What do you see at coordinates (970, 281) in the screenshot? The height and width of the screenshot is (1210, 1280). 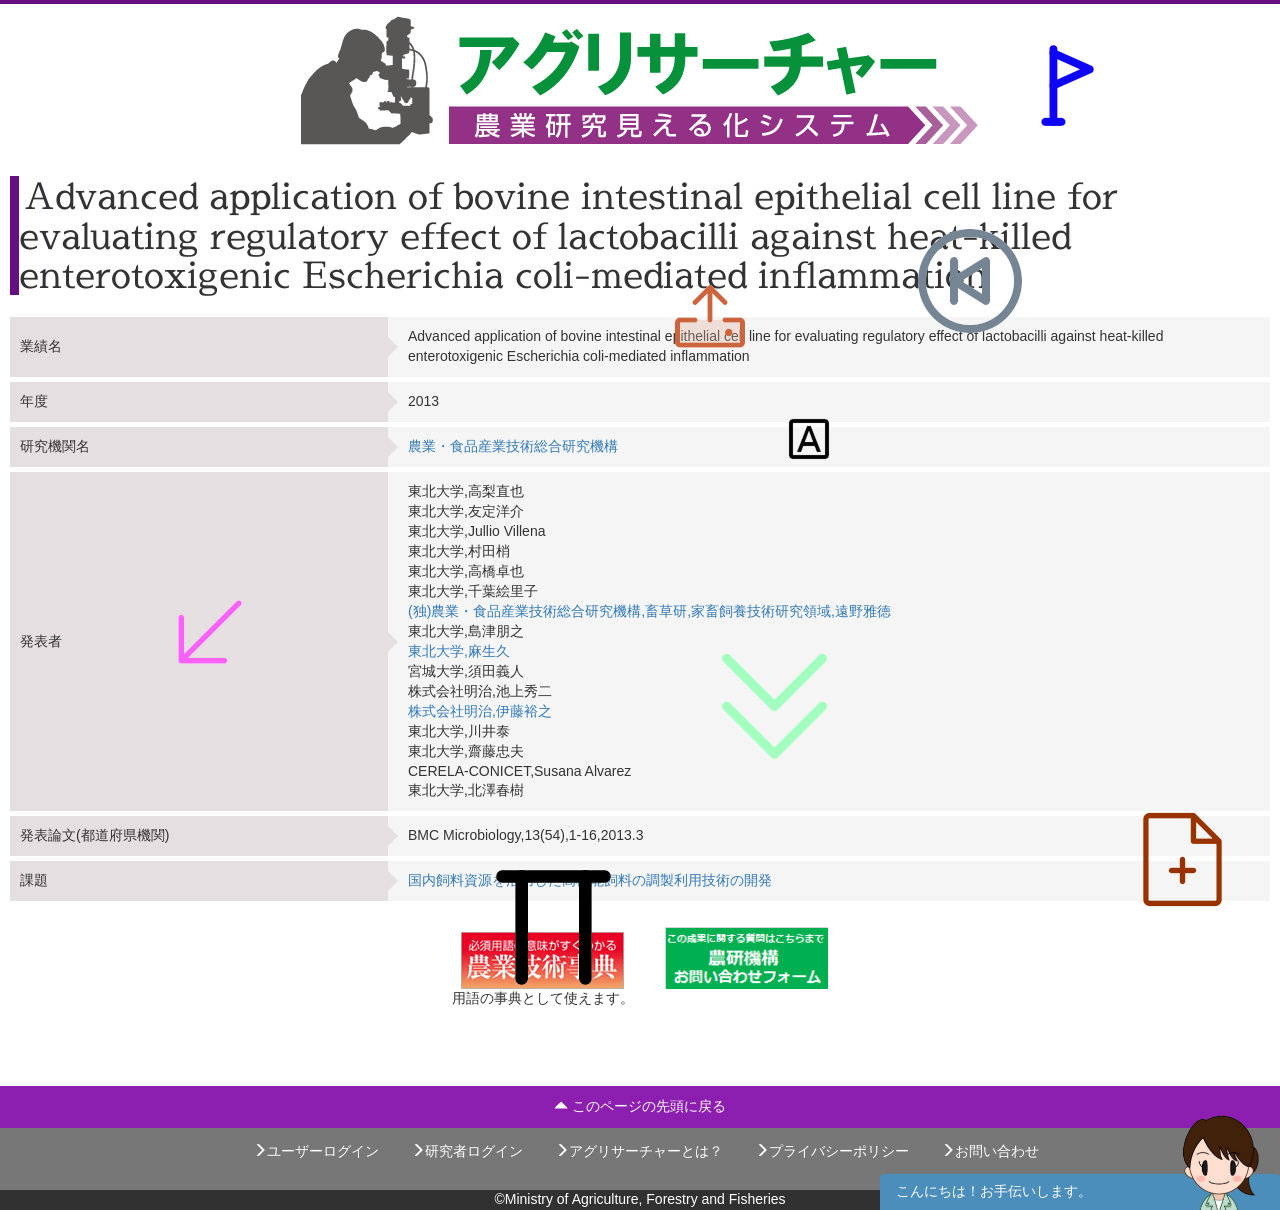 I see `skip to previous track` at bounding box center [970, 281].